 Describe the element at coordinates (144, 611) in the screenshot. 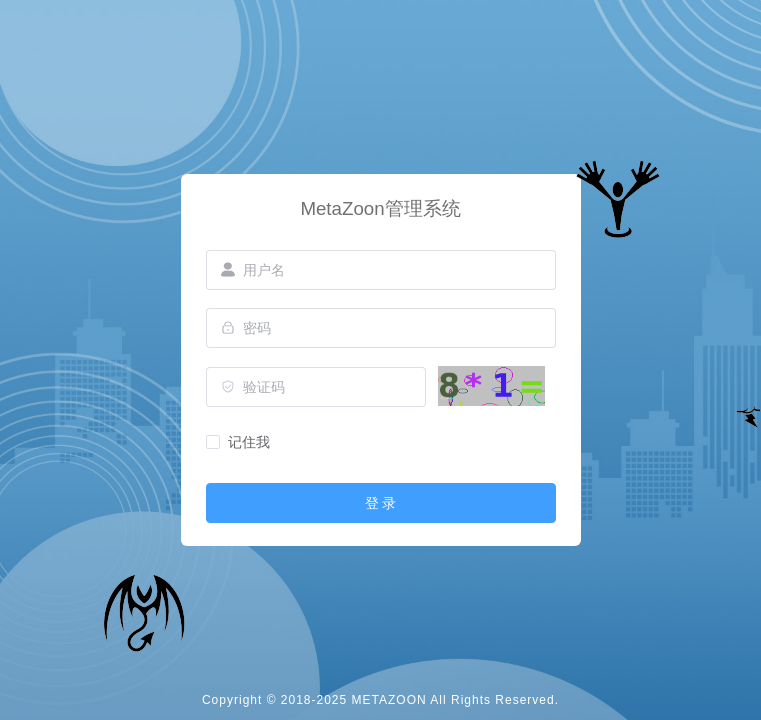

I see `represents a villain or enemy character in a game` at that location.